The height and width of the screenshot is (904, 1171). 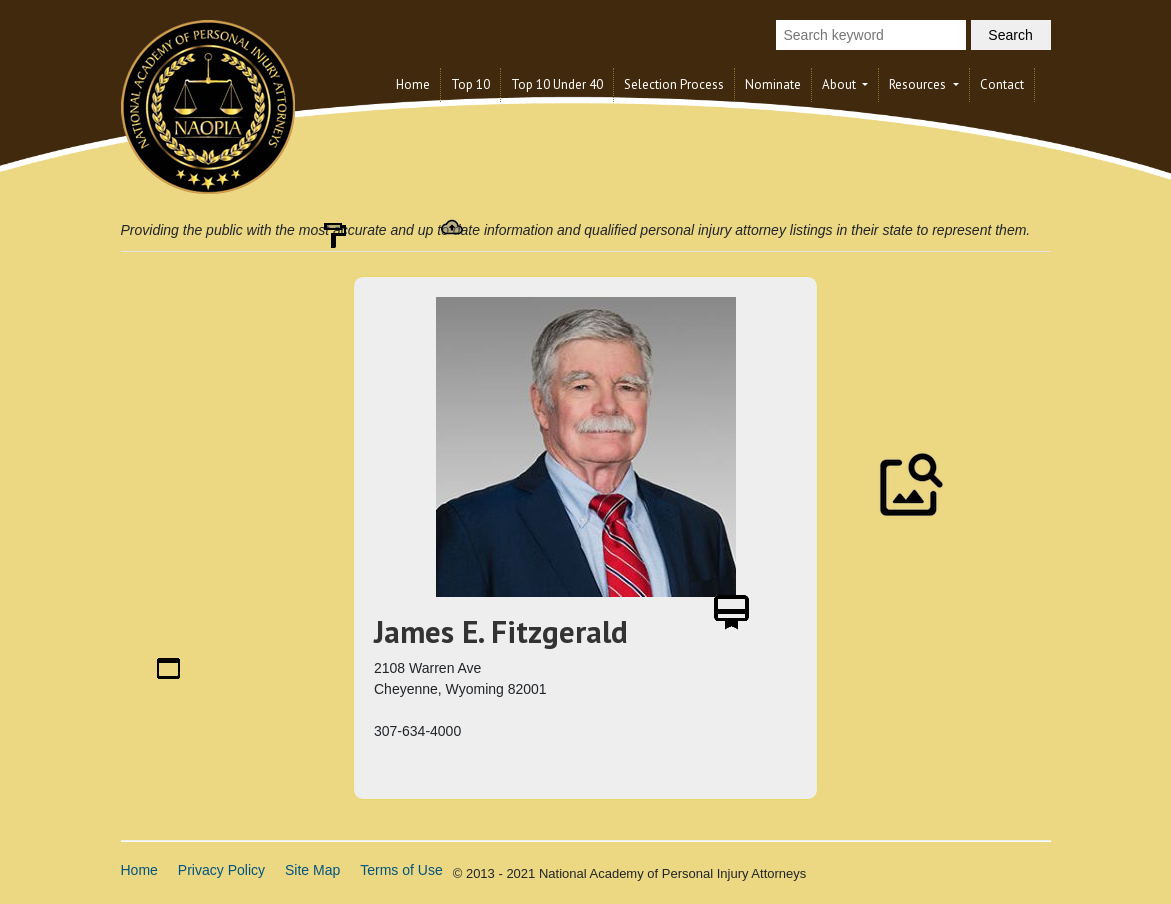 What do you see at coordinates (911, 484) in the screenshot?
I see `search for images or photos` at bounding box center [911, 484].